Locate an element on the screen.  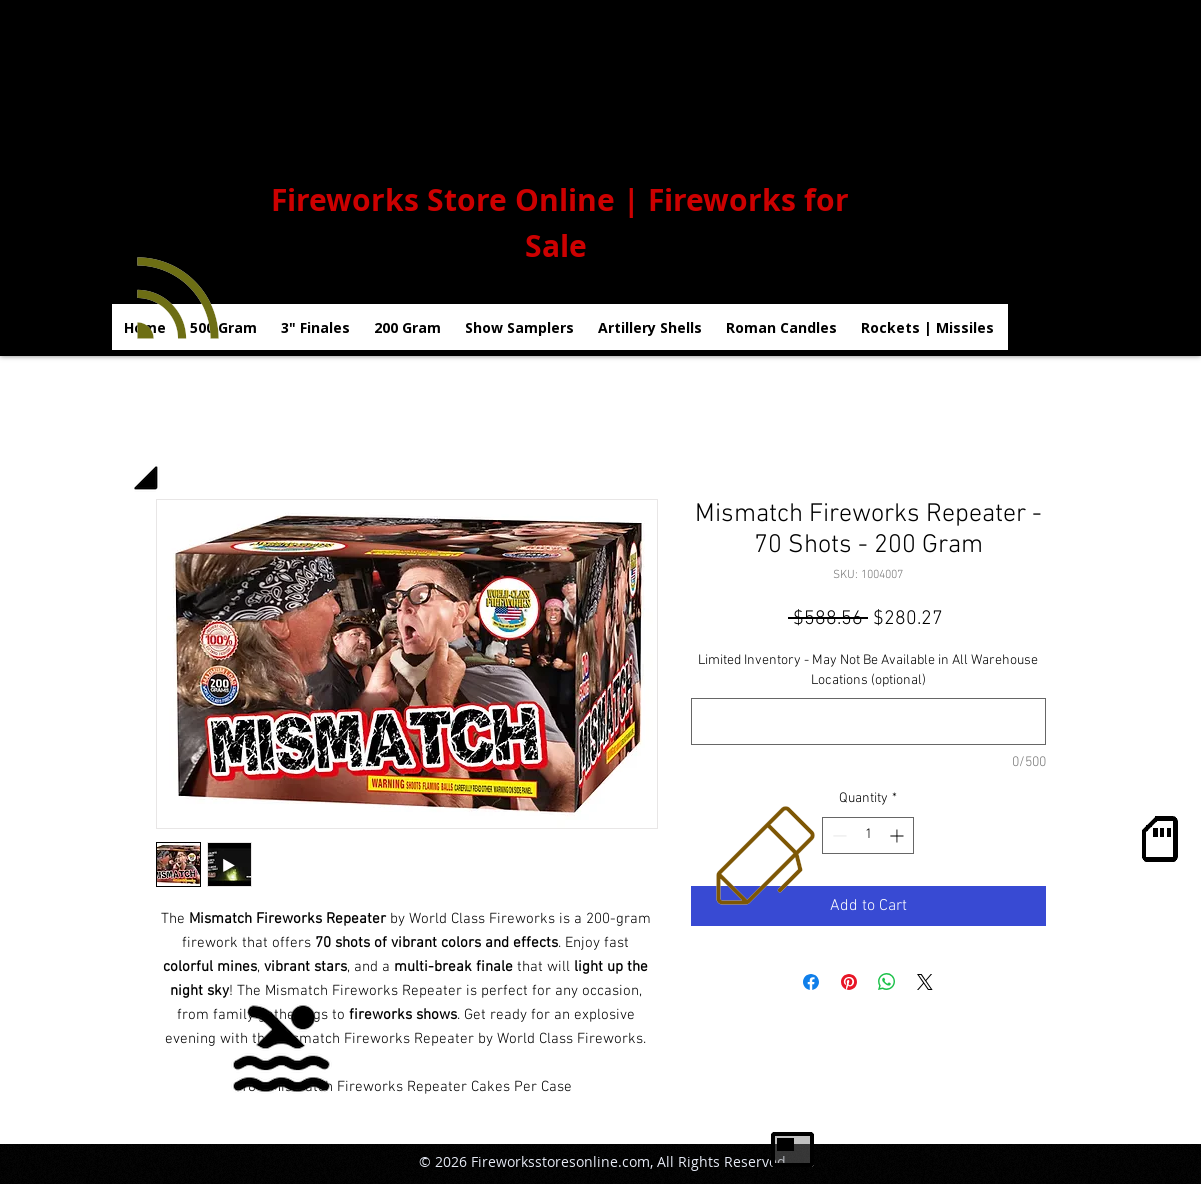
subscribe to an RSS feed is located at coordinates (178, 298).